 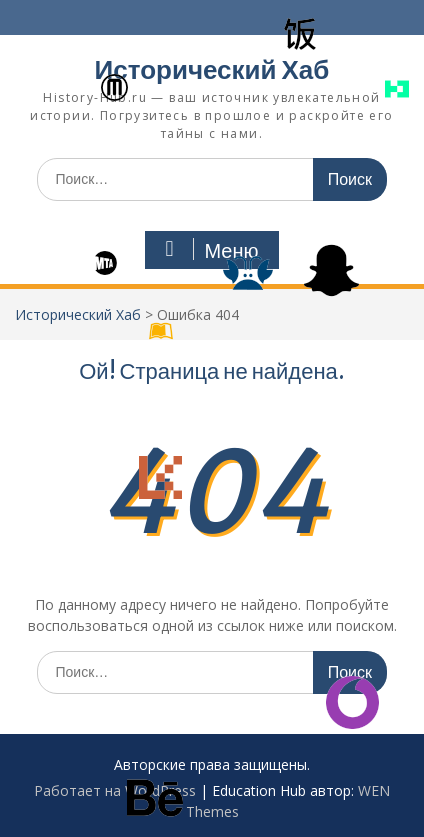 I want to click on open Fanfou social media app, so click(x=300, y=34).